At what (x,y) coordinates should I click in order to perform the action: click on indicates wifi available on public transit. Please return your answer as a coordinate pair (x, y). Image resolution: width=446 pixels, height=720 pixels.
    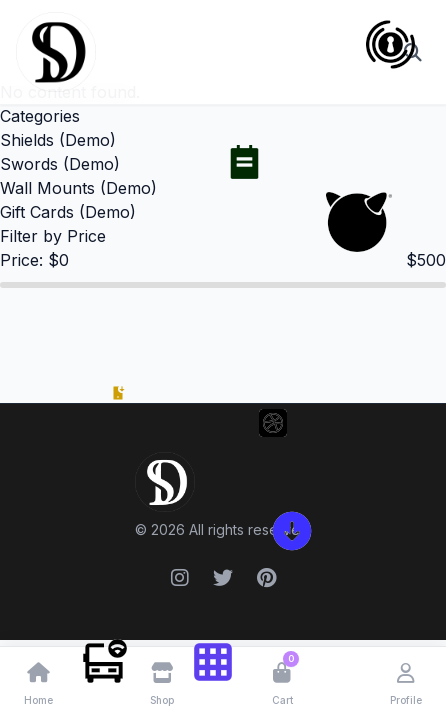
    Looking at the image, I should click on (104, 662).